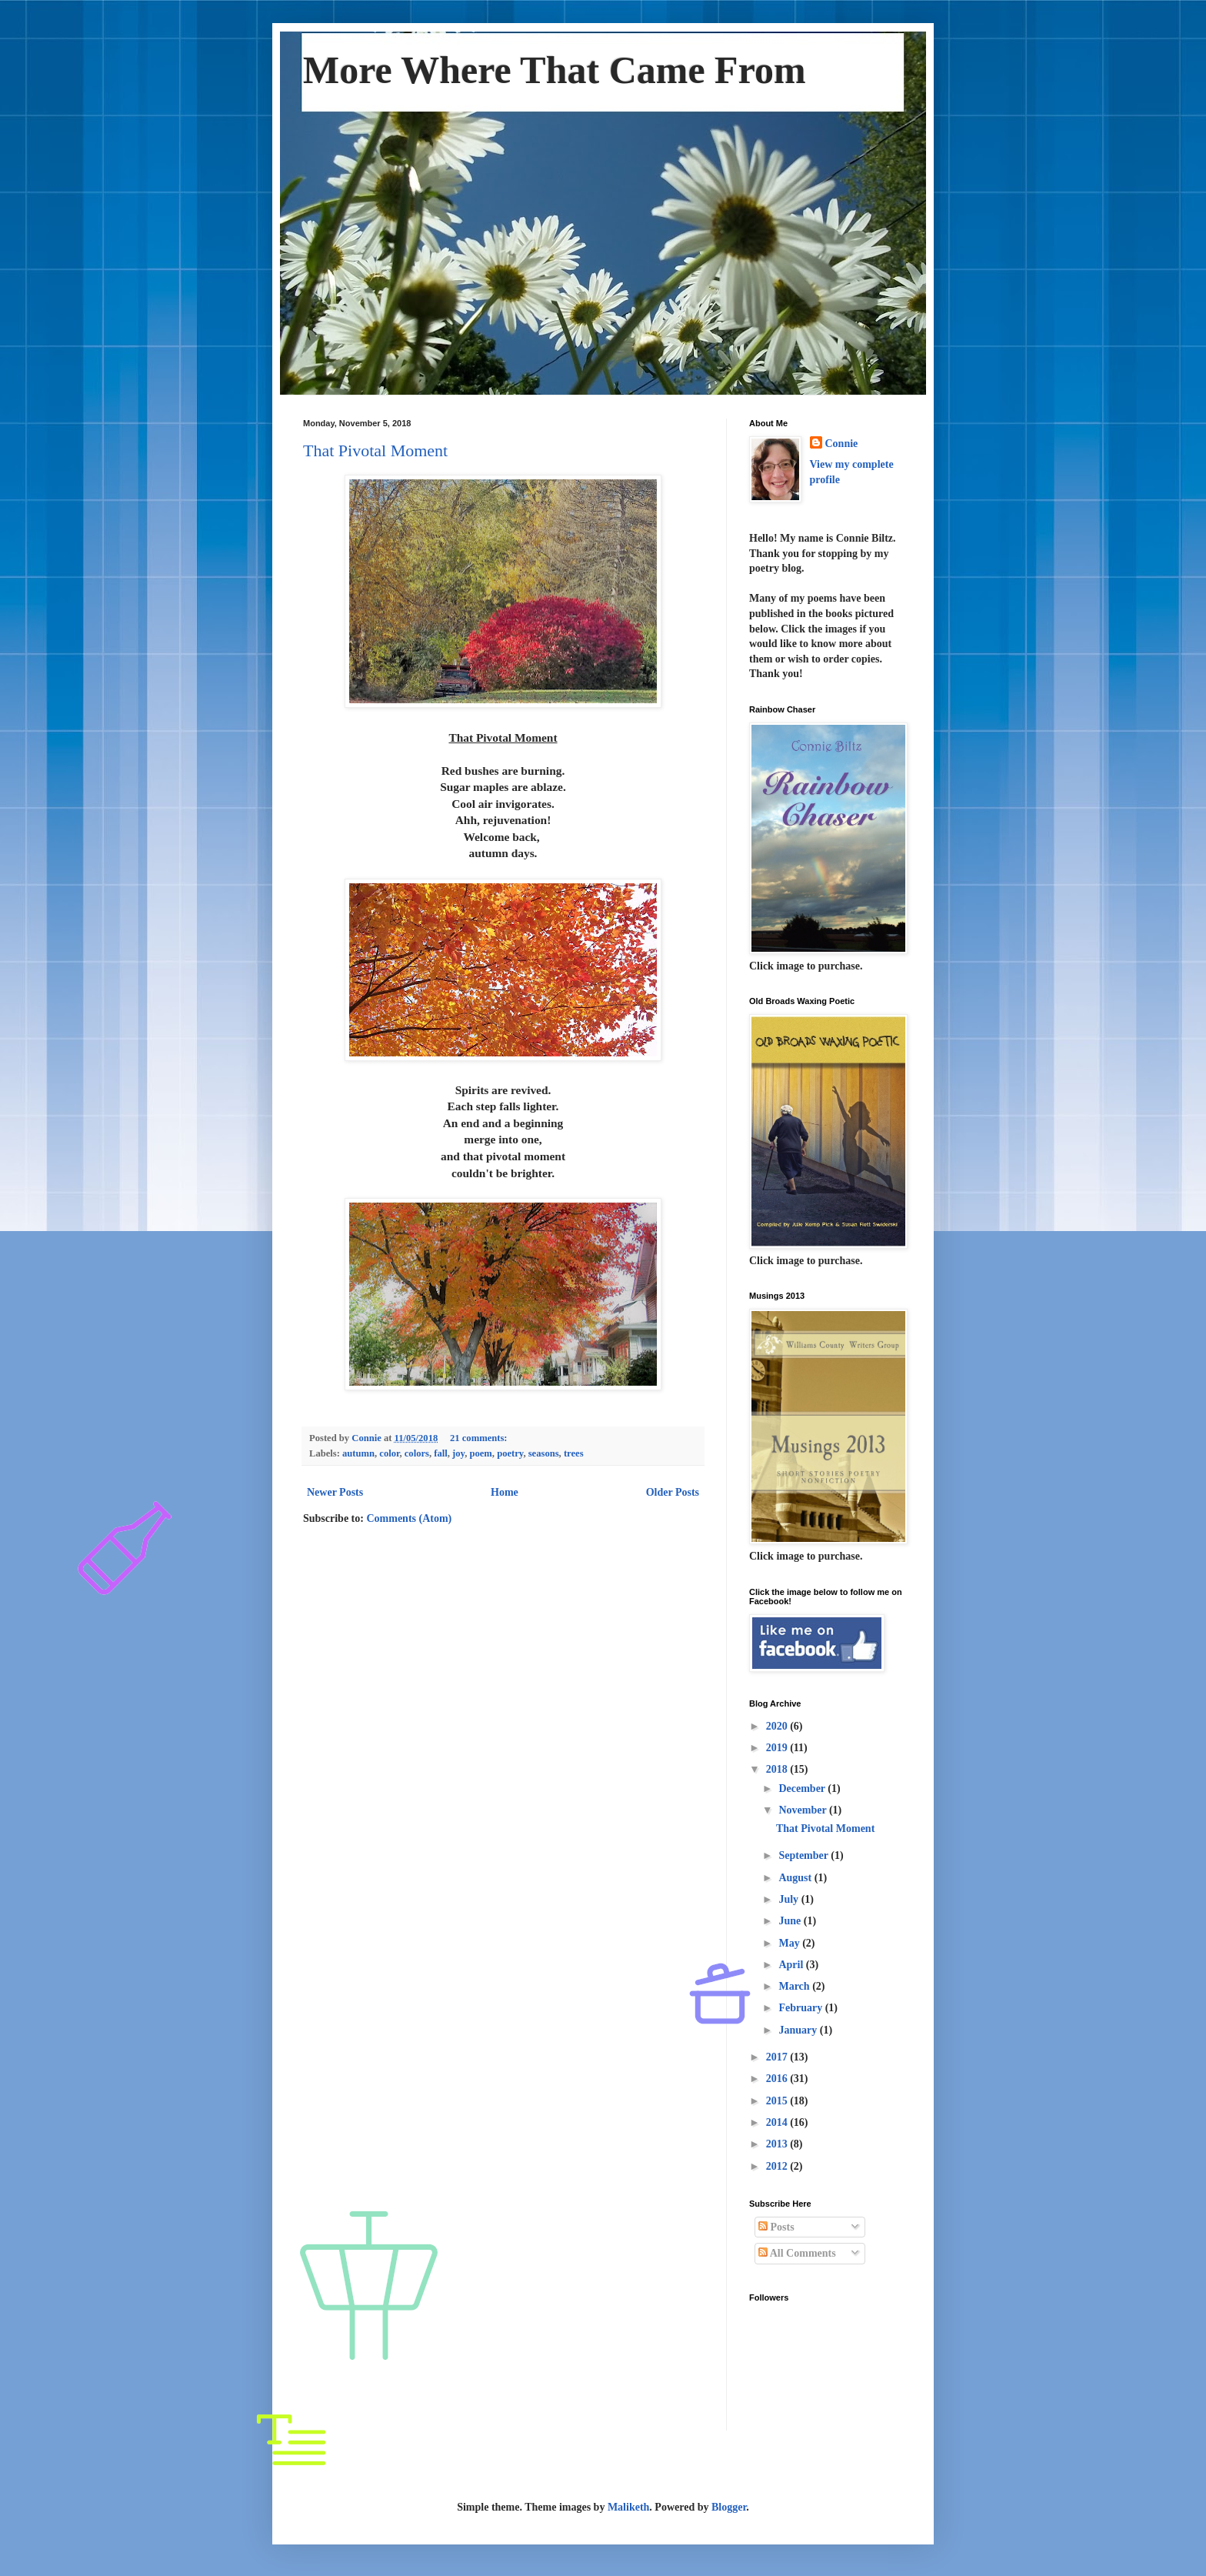  I want to click on browse bars or breweries nearby, so click(123, 1550).